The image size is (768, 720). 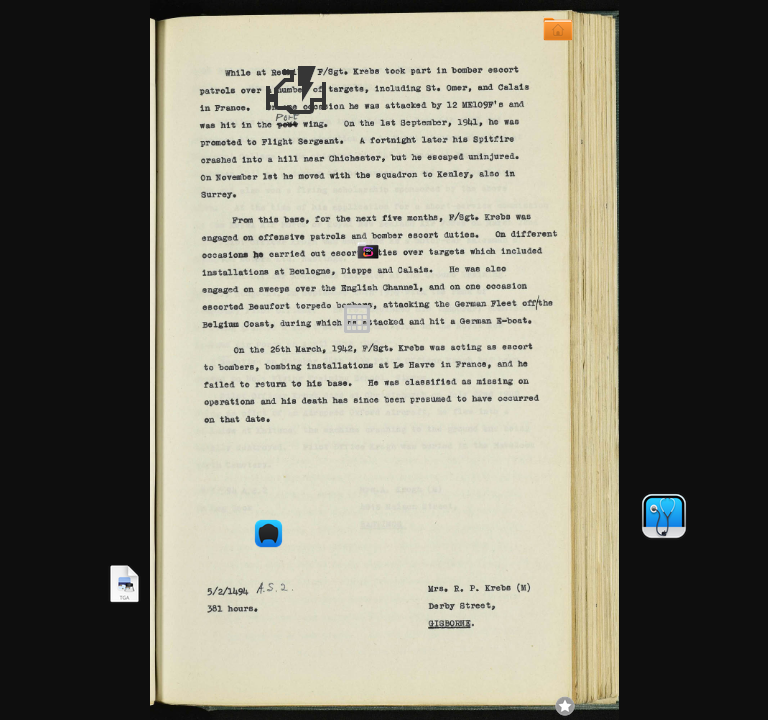 What do you see at coordinates (268, 533) in the screenshot?
I see `launch redream dreamcast emulator` at bounding box center [268, 533].